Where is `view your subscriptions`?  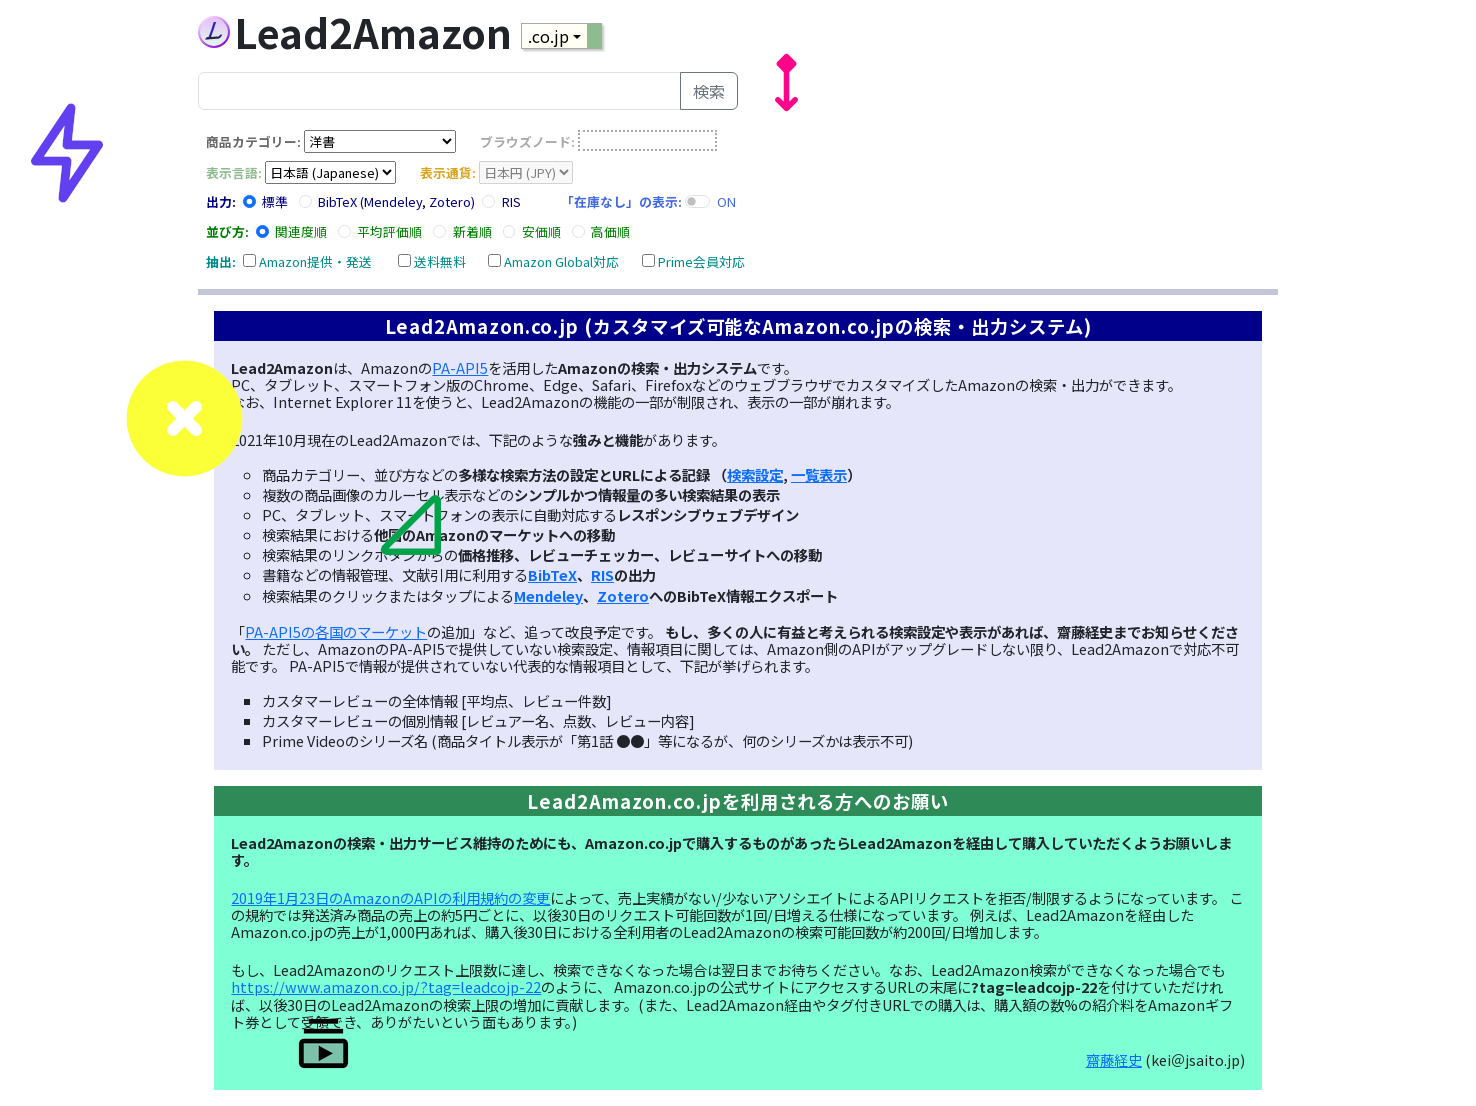
view your subscriptions is located at coordinates (323, 1043).